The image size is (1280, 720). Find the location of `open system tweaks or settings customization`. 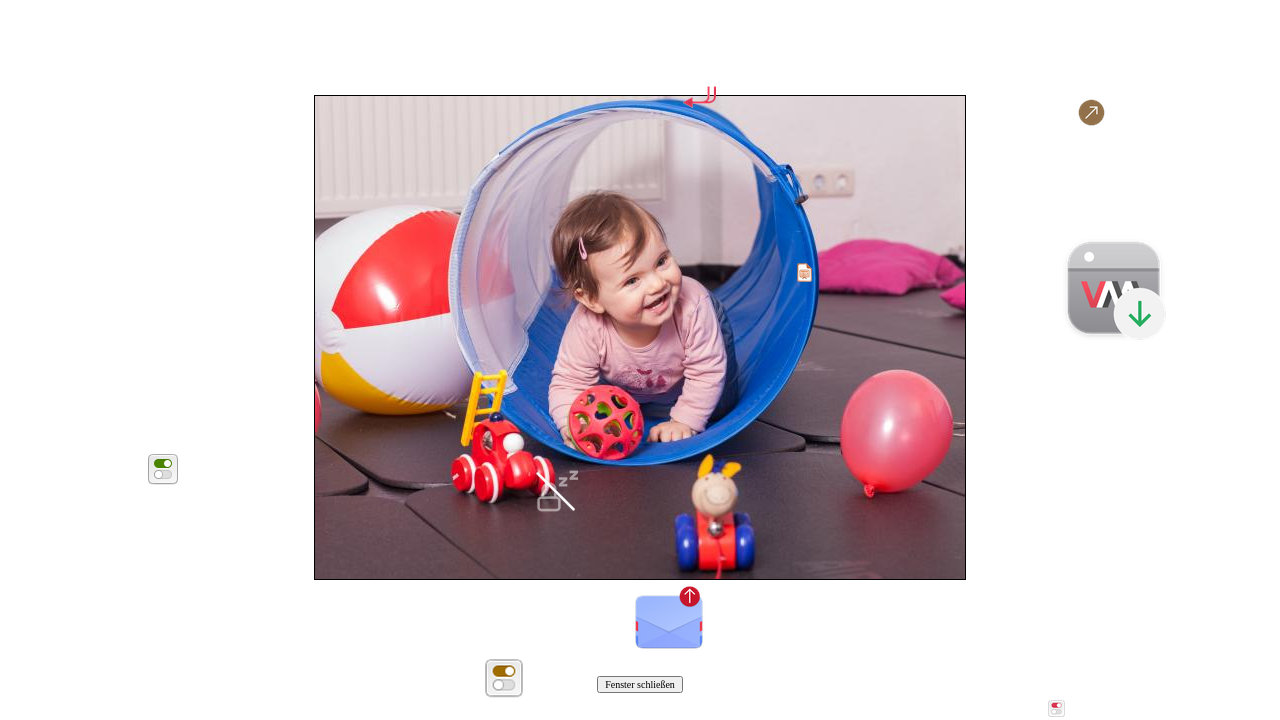

open system tweaks or settings customization is located at coordinates (504, 678).